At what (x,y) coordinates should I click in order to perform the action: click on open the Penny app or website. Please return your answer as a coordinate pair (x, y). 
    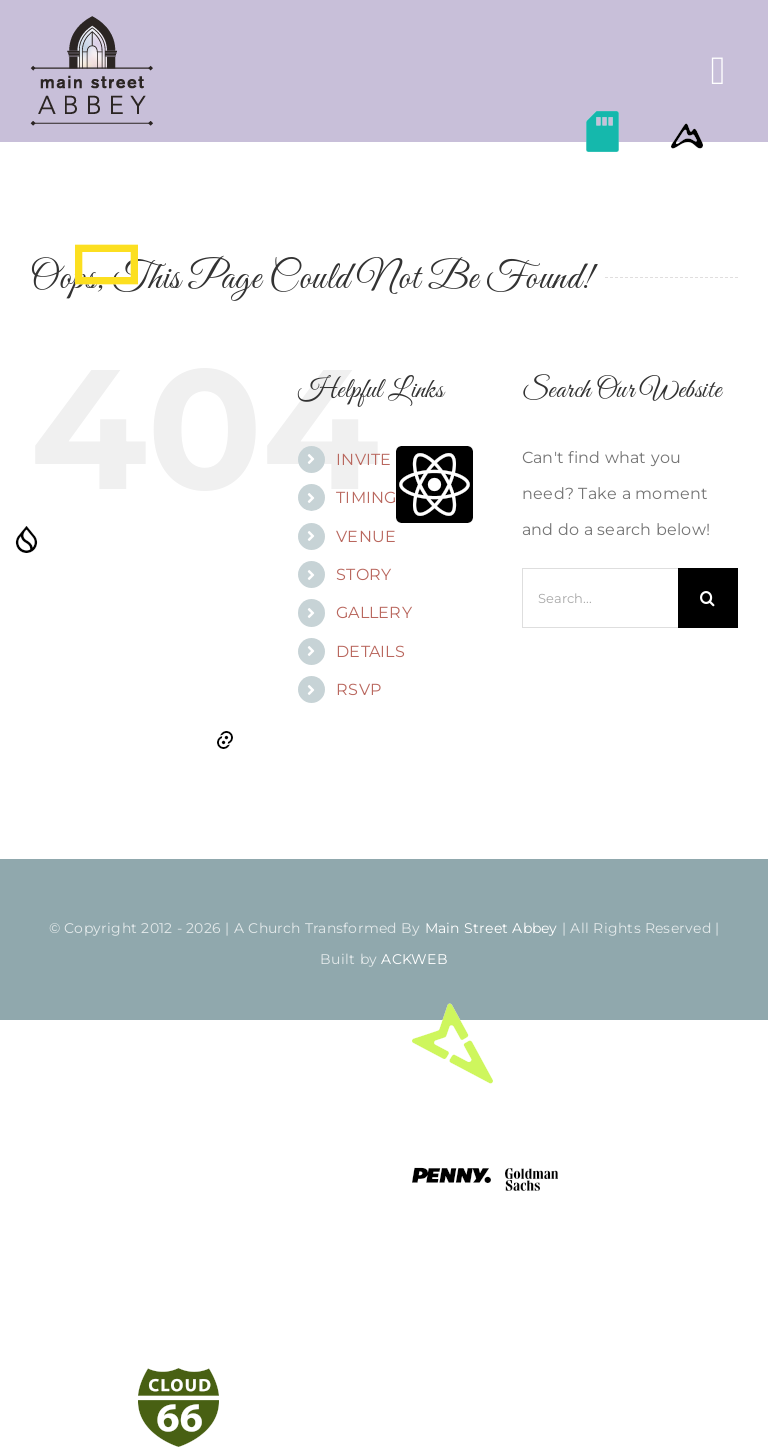
    Looking at the image, I should click on (451, 1175).